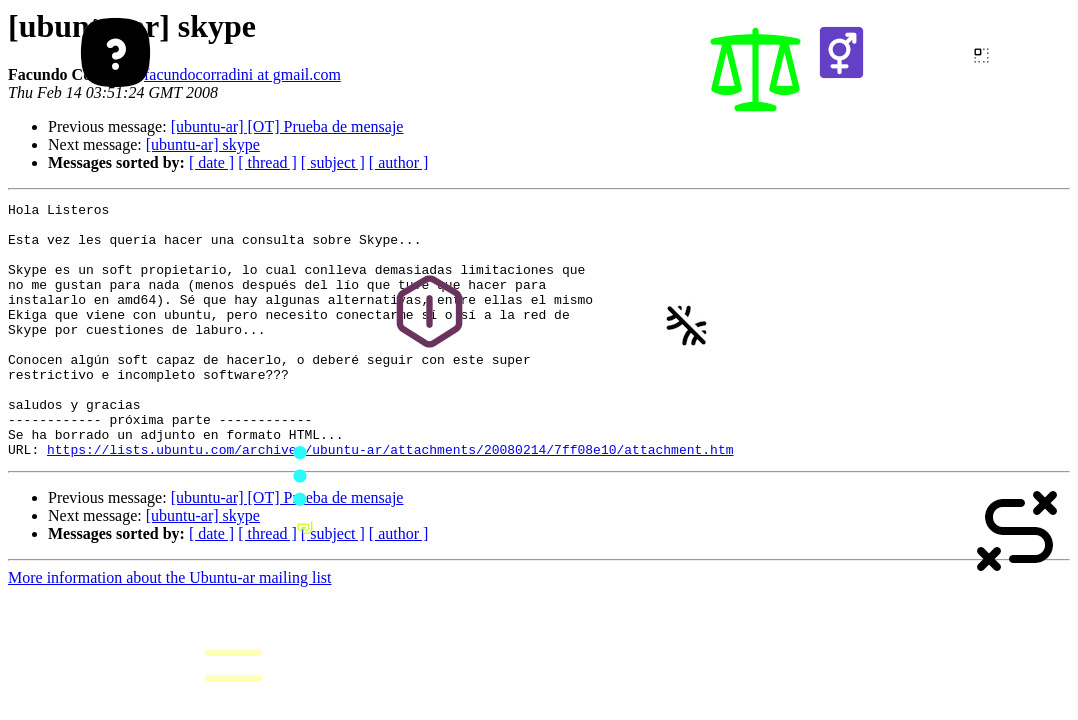 The image size is (1078, 720). What do you see at coordinates (841, 52) in the screenshot?
I see `indicates intersex gender identity option` at bounding box center [841, 52].